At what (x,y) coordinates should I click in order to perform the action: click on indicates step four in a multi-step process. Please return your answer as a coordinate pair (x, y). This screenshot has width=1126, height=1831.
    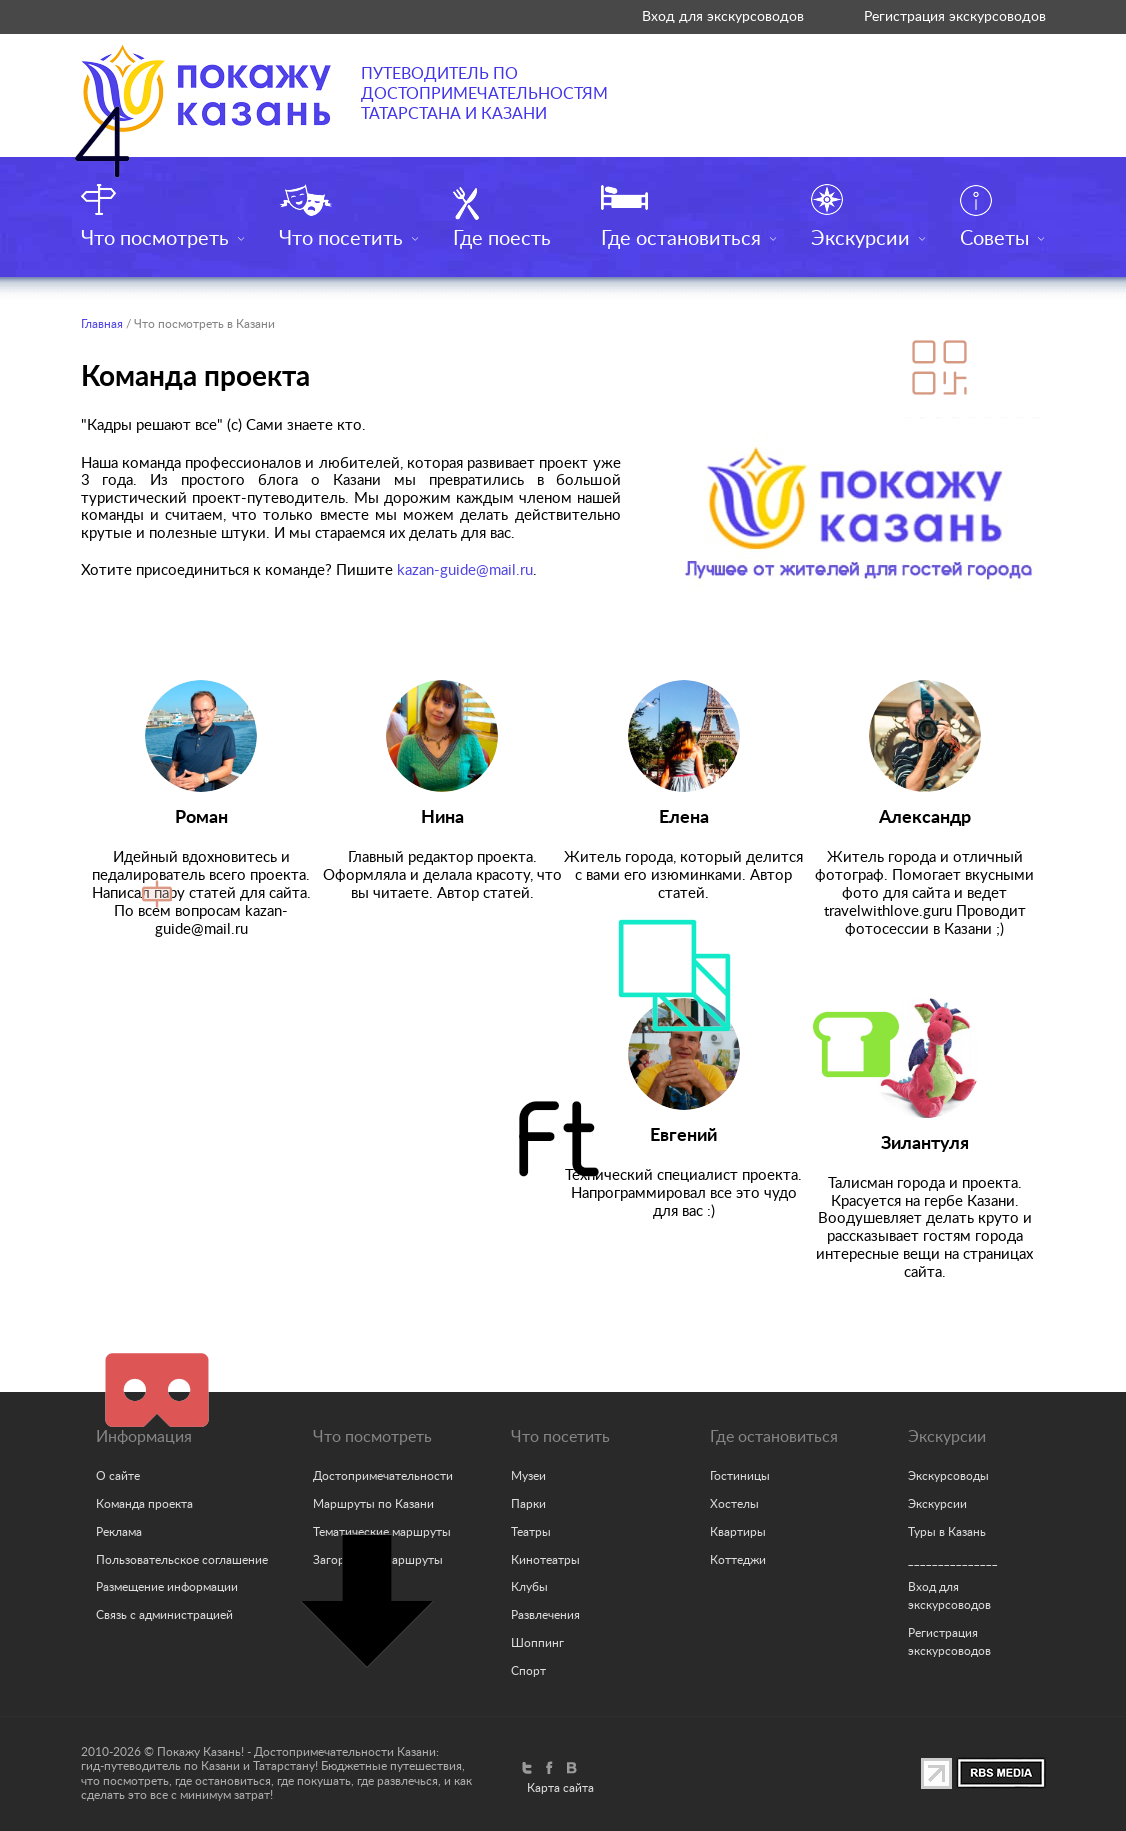
    Looking at the image, I should click on (104, 142).